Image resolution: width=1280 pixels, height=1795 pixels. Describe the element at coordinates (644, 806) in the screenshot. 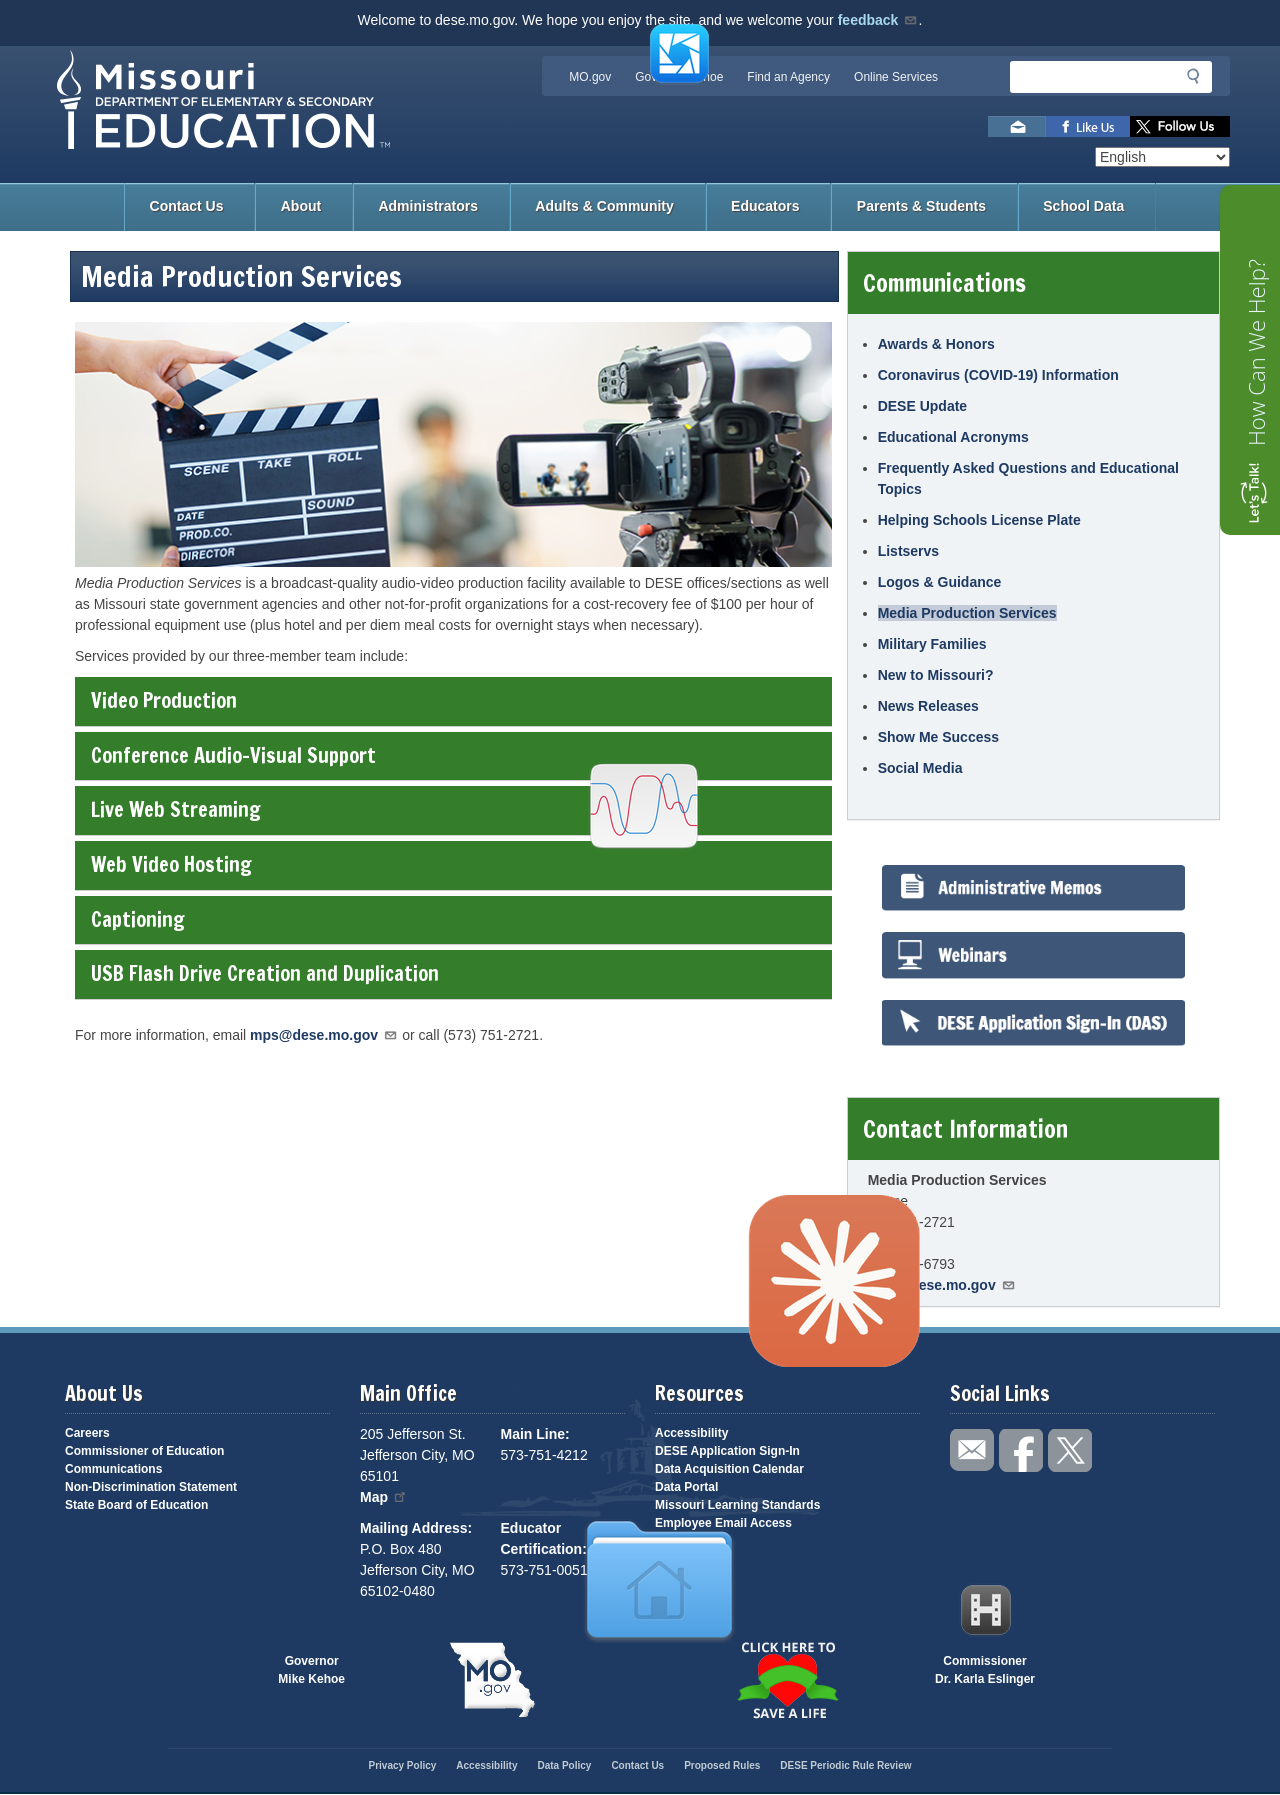

I see `open power statistics application` at that location.